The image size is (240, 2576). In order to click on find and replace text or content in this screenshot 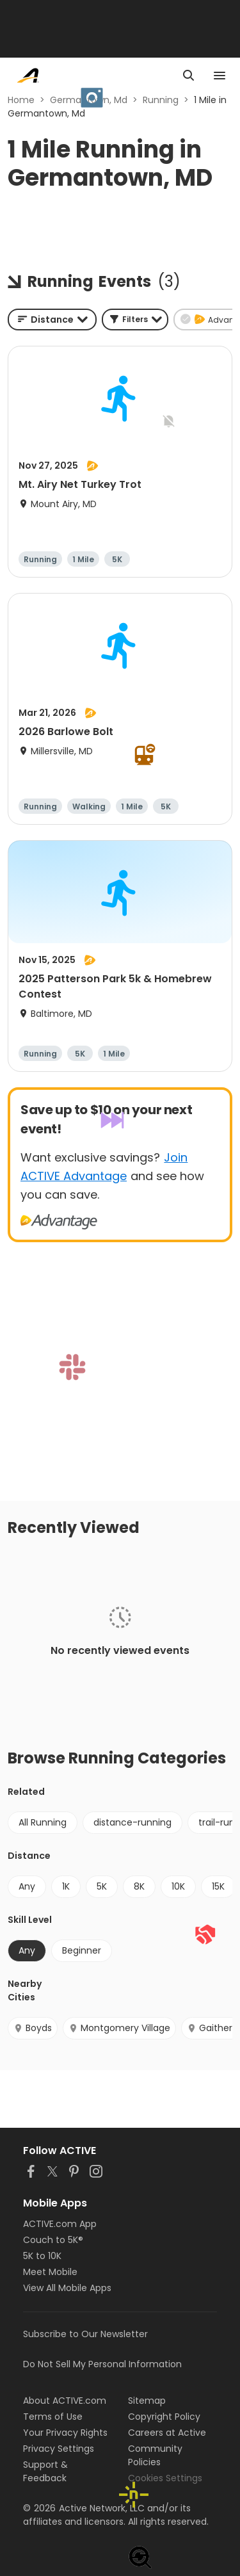, I will do `click(140, 2557)`.